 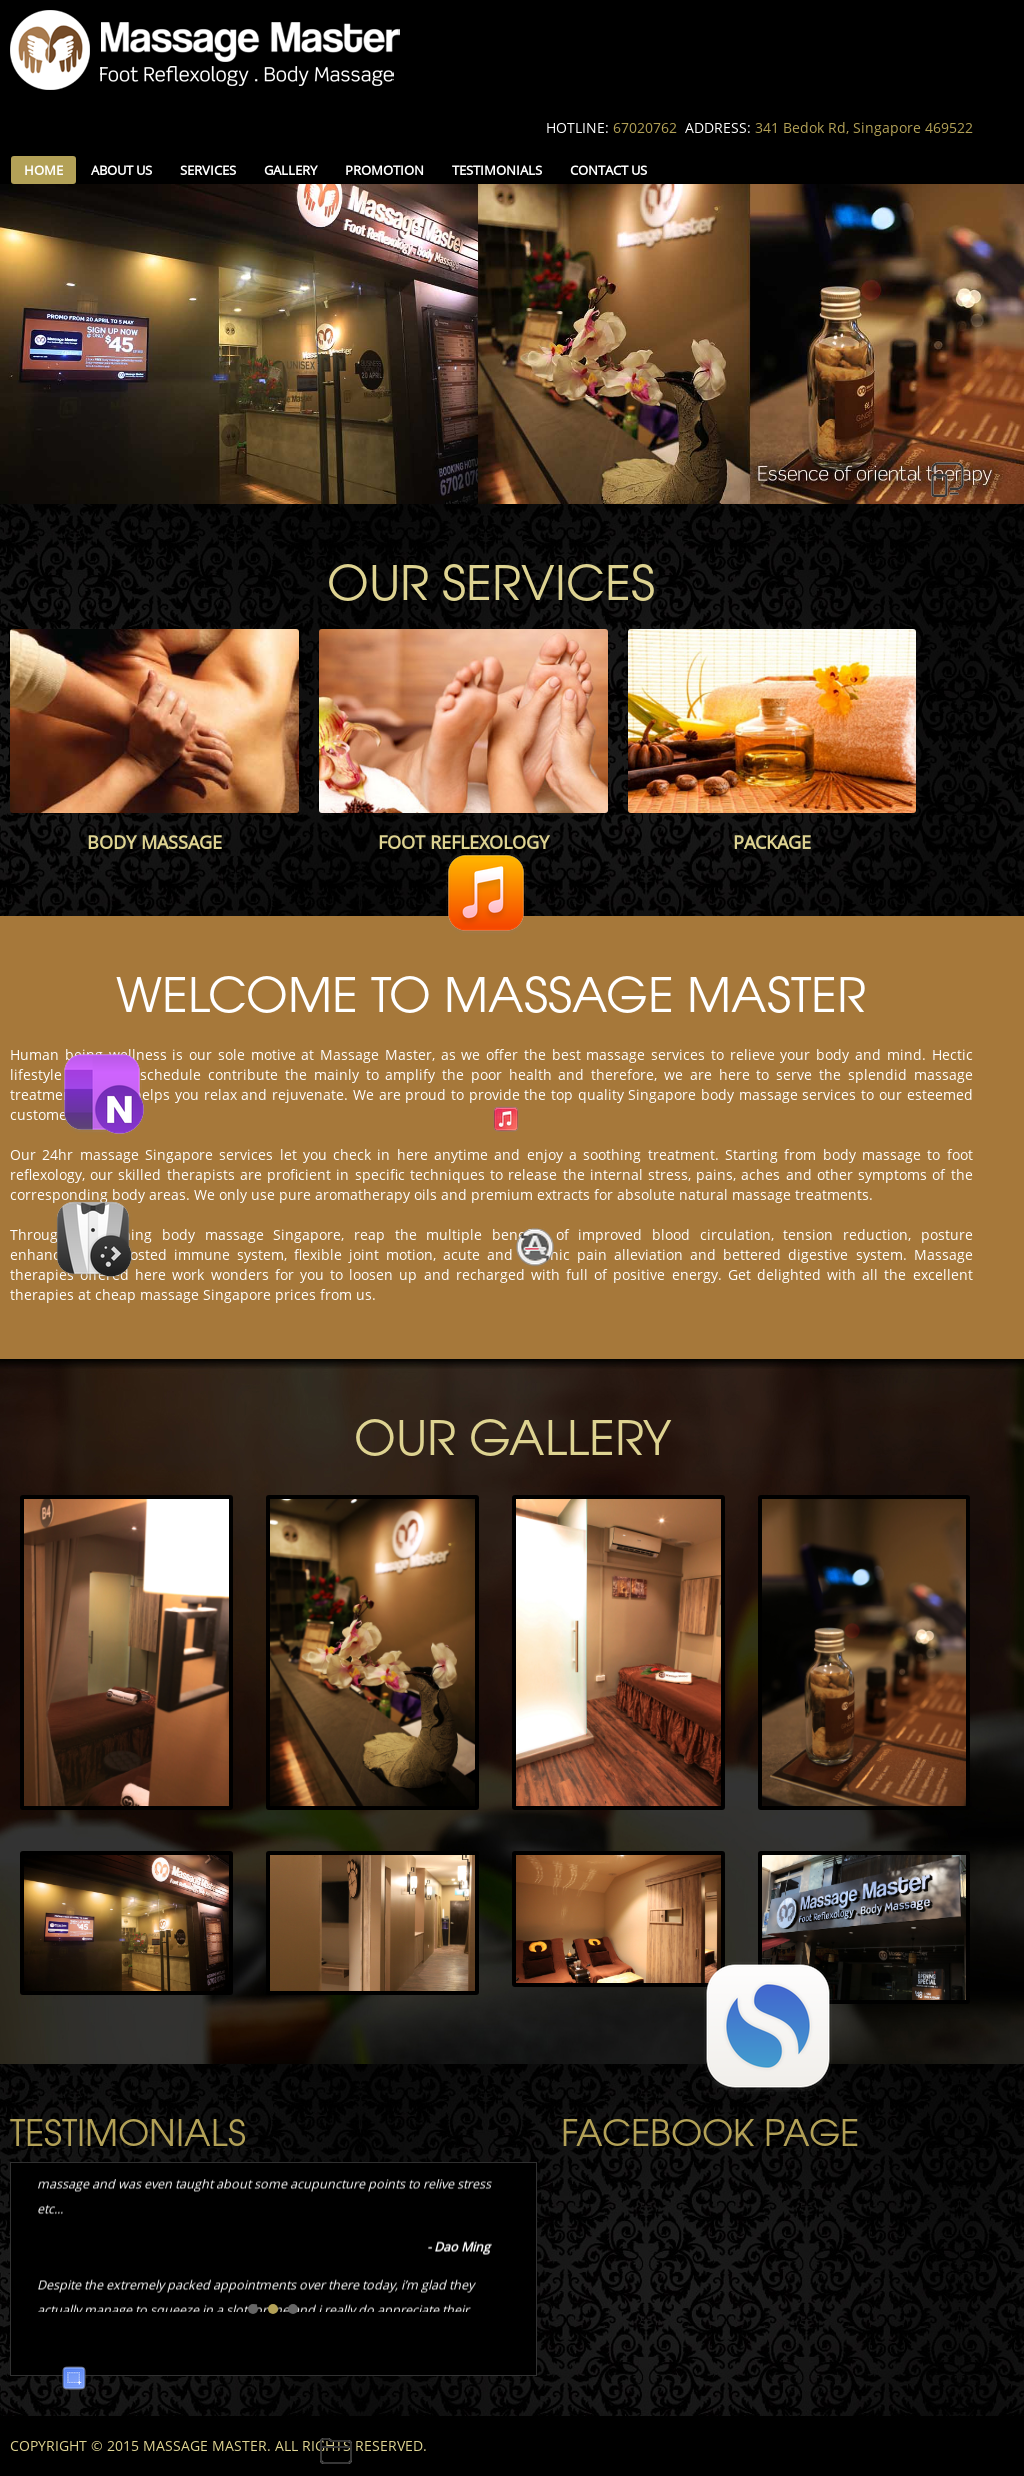 What do you see at coordinates (535, 1247) in the screenshot?
I see `check for available software updates` at bounding box center [535, 1247].